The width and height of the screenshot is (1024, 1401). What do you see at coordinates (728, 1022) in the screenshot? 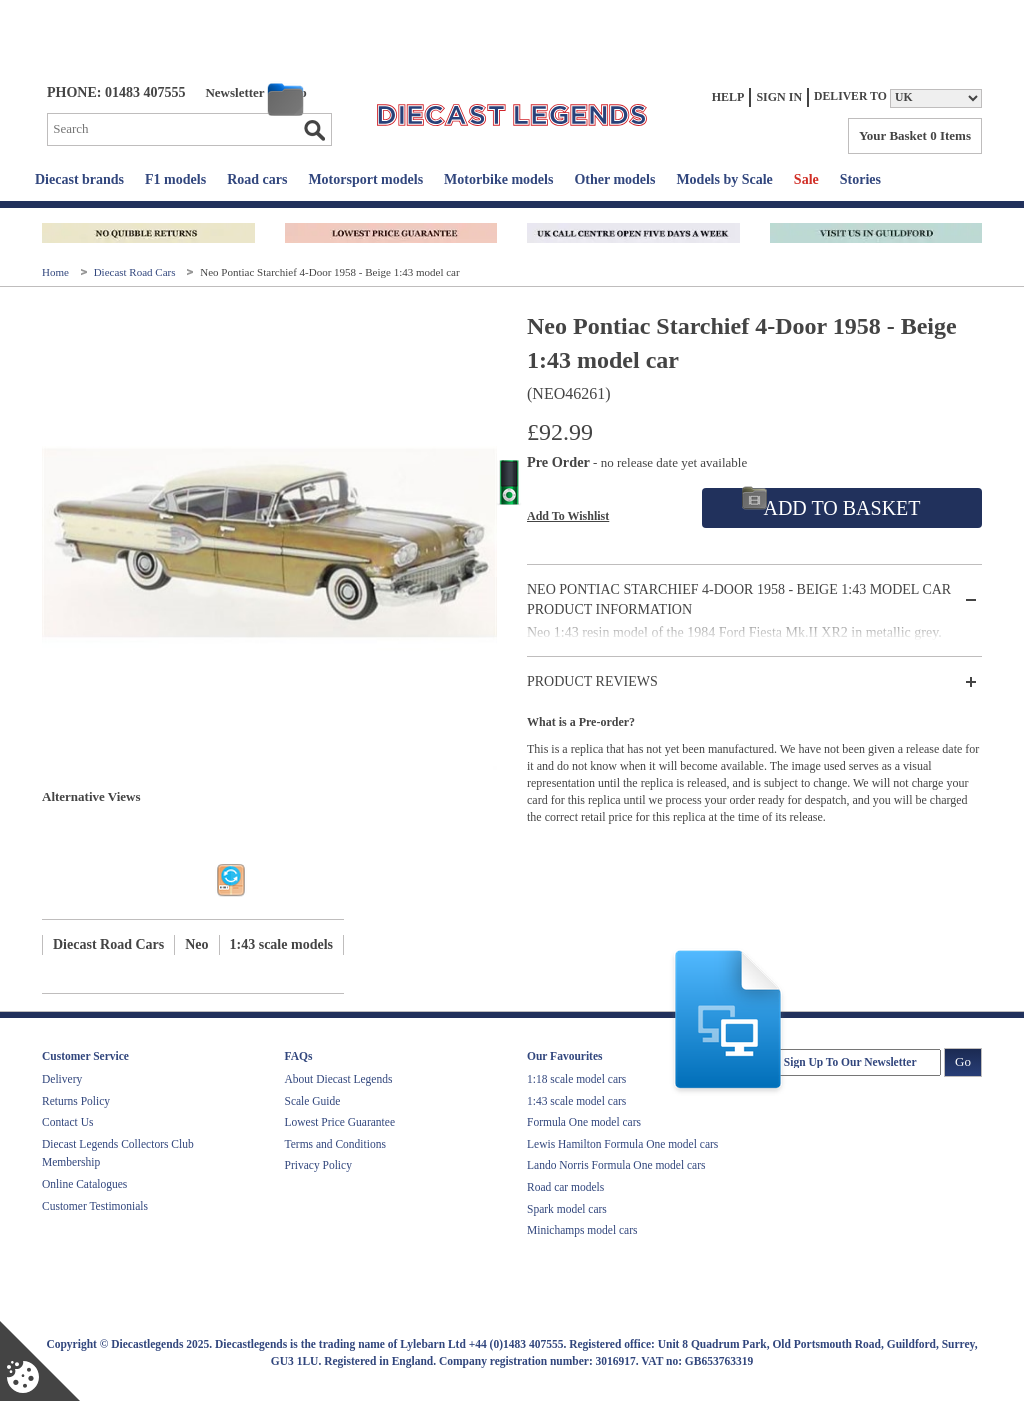
I see `open a remote desktop connection file` at bounding box center [728, 1022].